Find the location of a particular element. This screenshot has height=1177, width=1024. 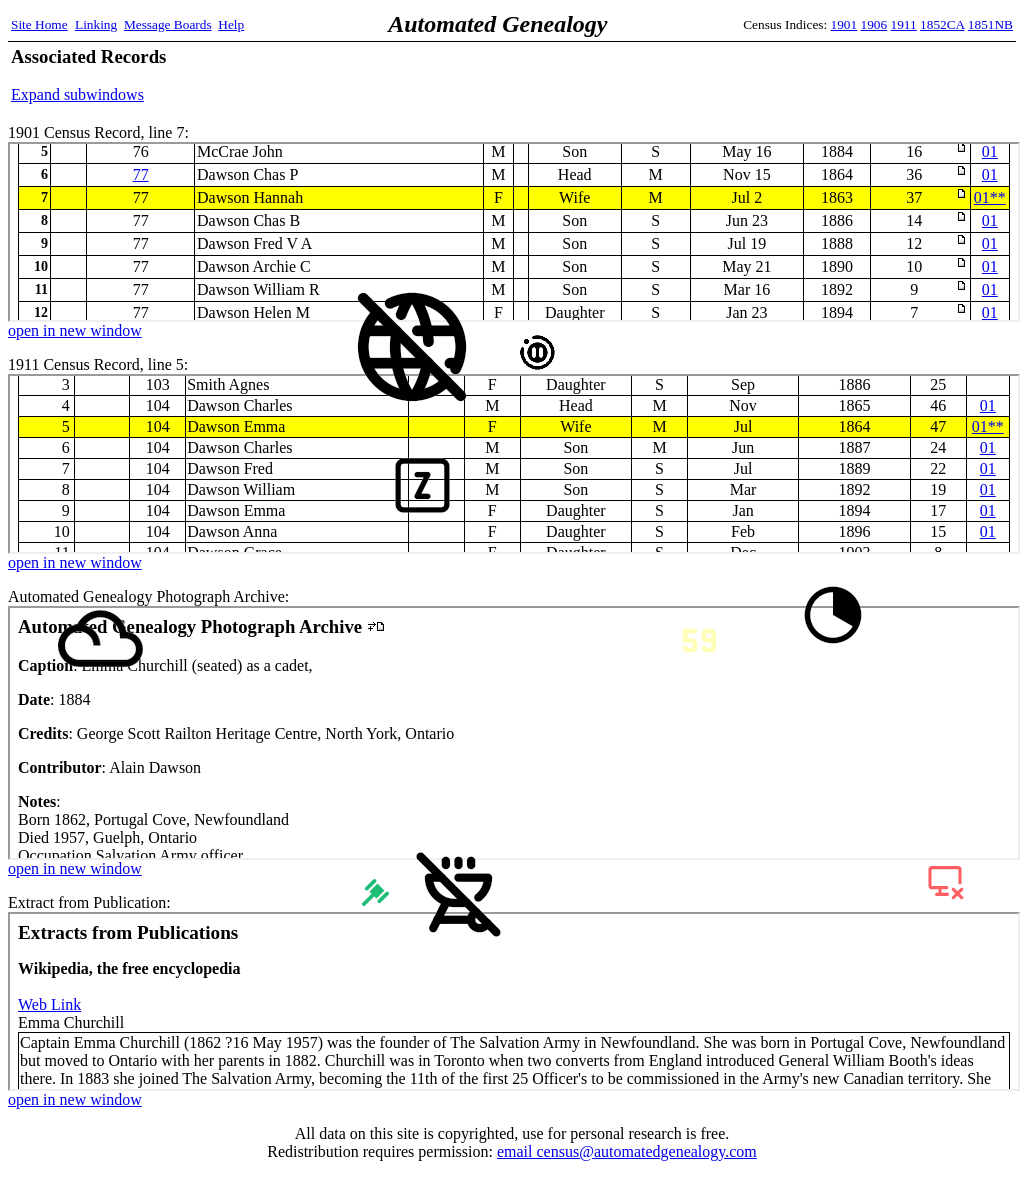

pause motion photo playback is located at coordinates (537, 352).